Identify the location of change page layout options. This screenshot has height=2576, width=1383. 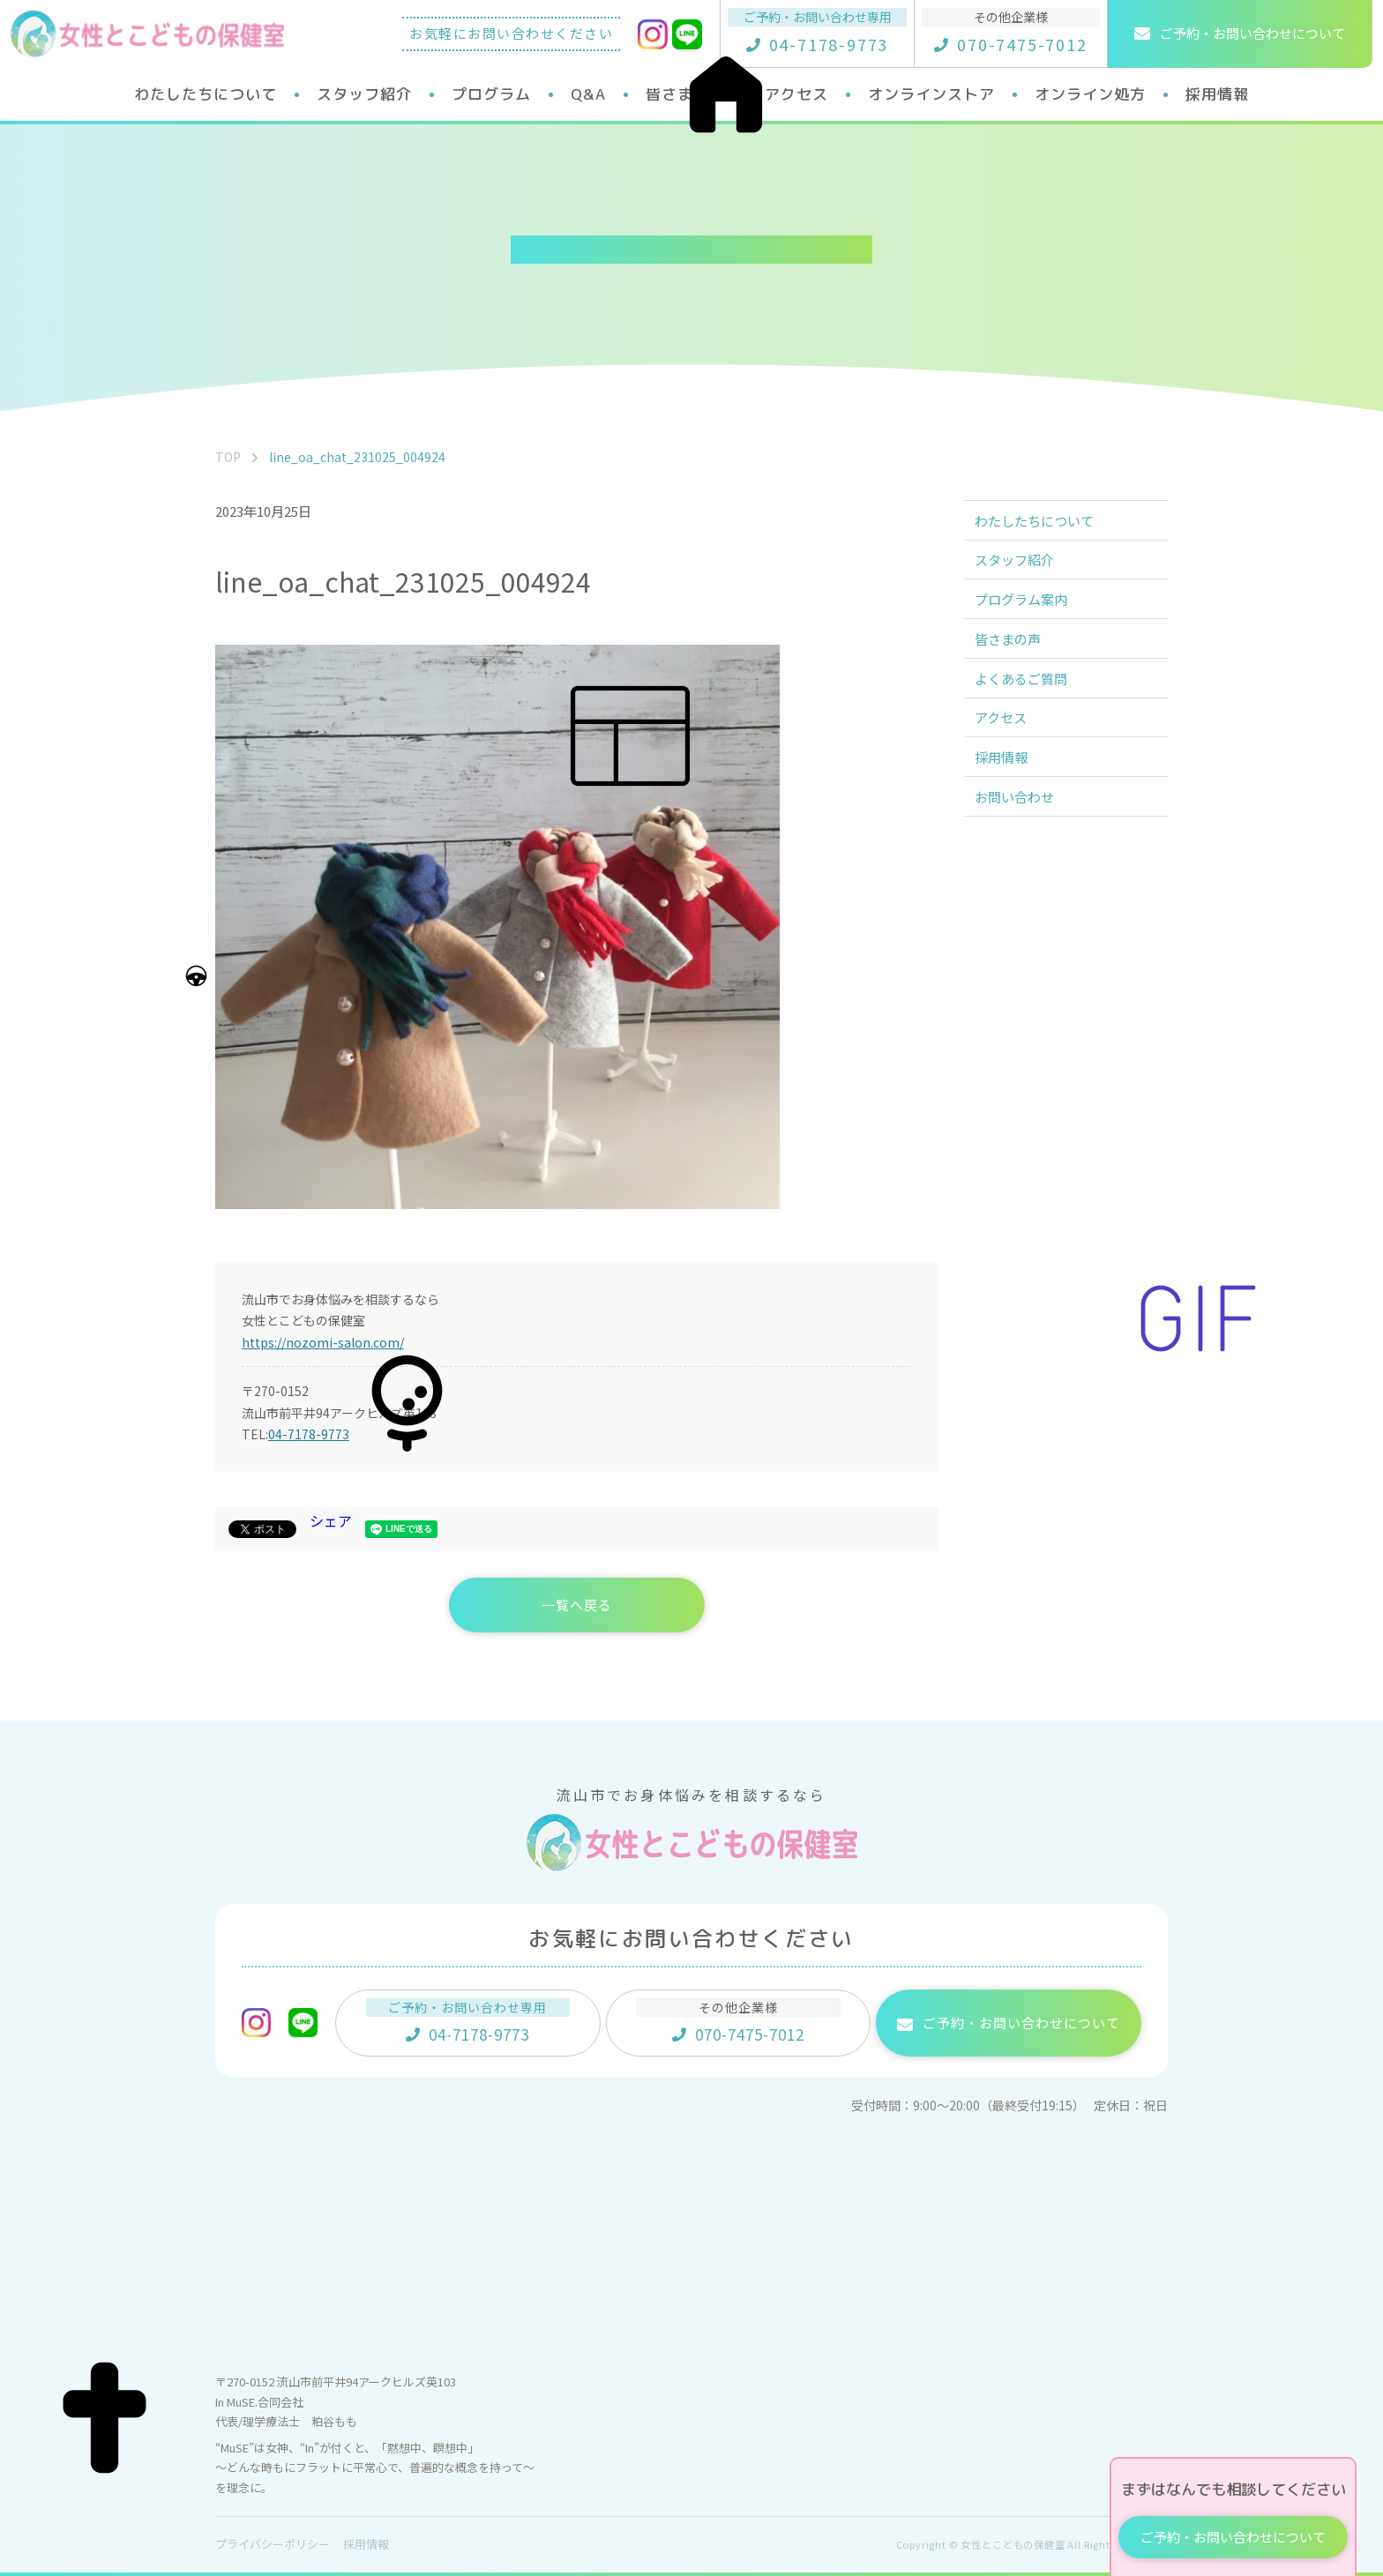
(630, 735).